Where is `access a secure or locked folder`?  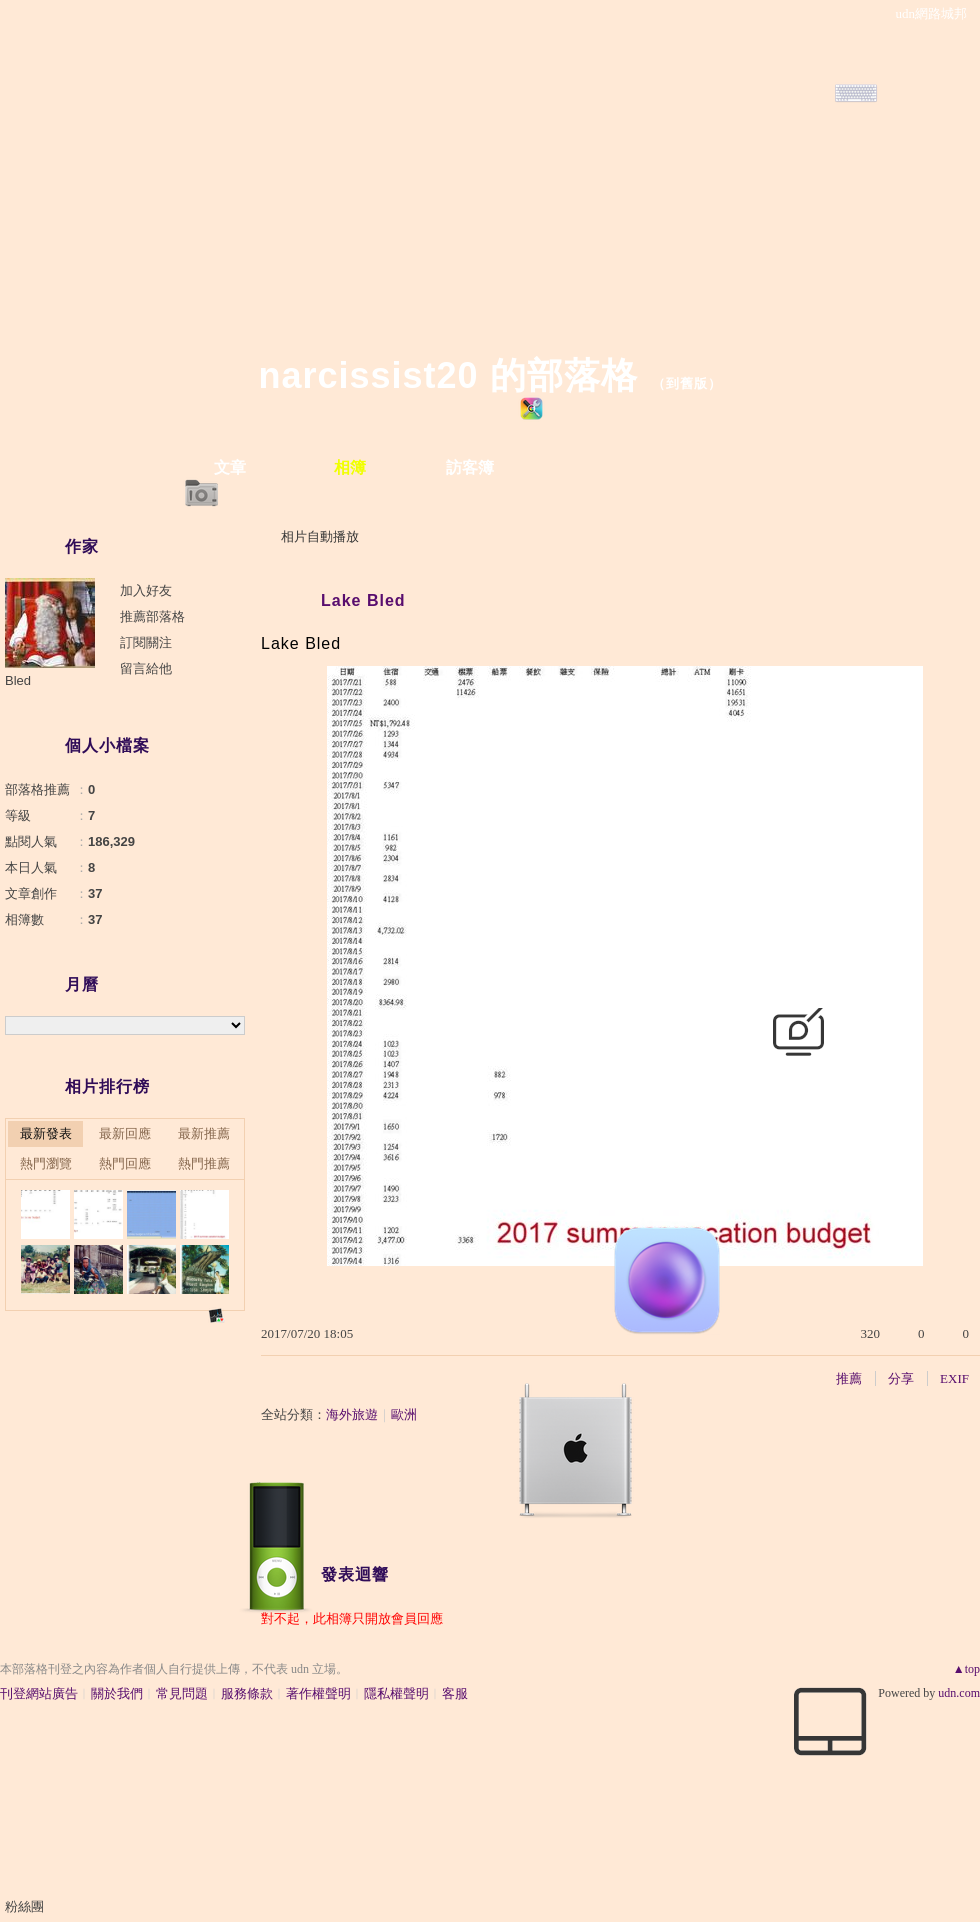
access a secure or locked folder is located at coordinates (201, 493).